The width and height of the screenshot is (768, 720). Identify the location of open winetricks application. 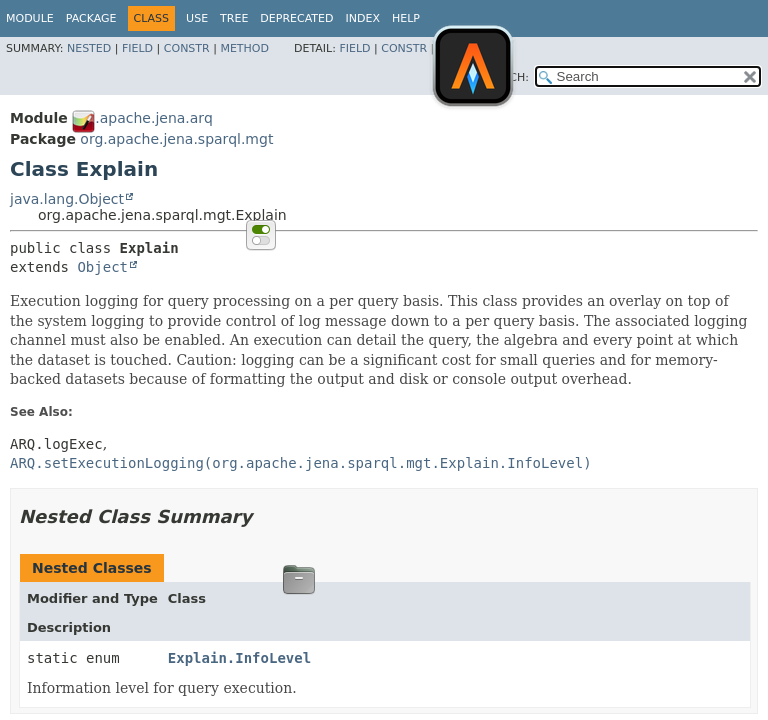
(83, 121).